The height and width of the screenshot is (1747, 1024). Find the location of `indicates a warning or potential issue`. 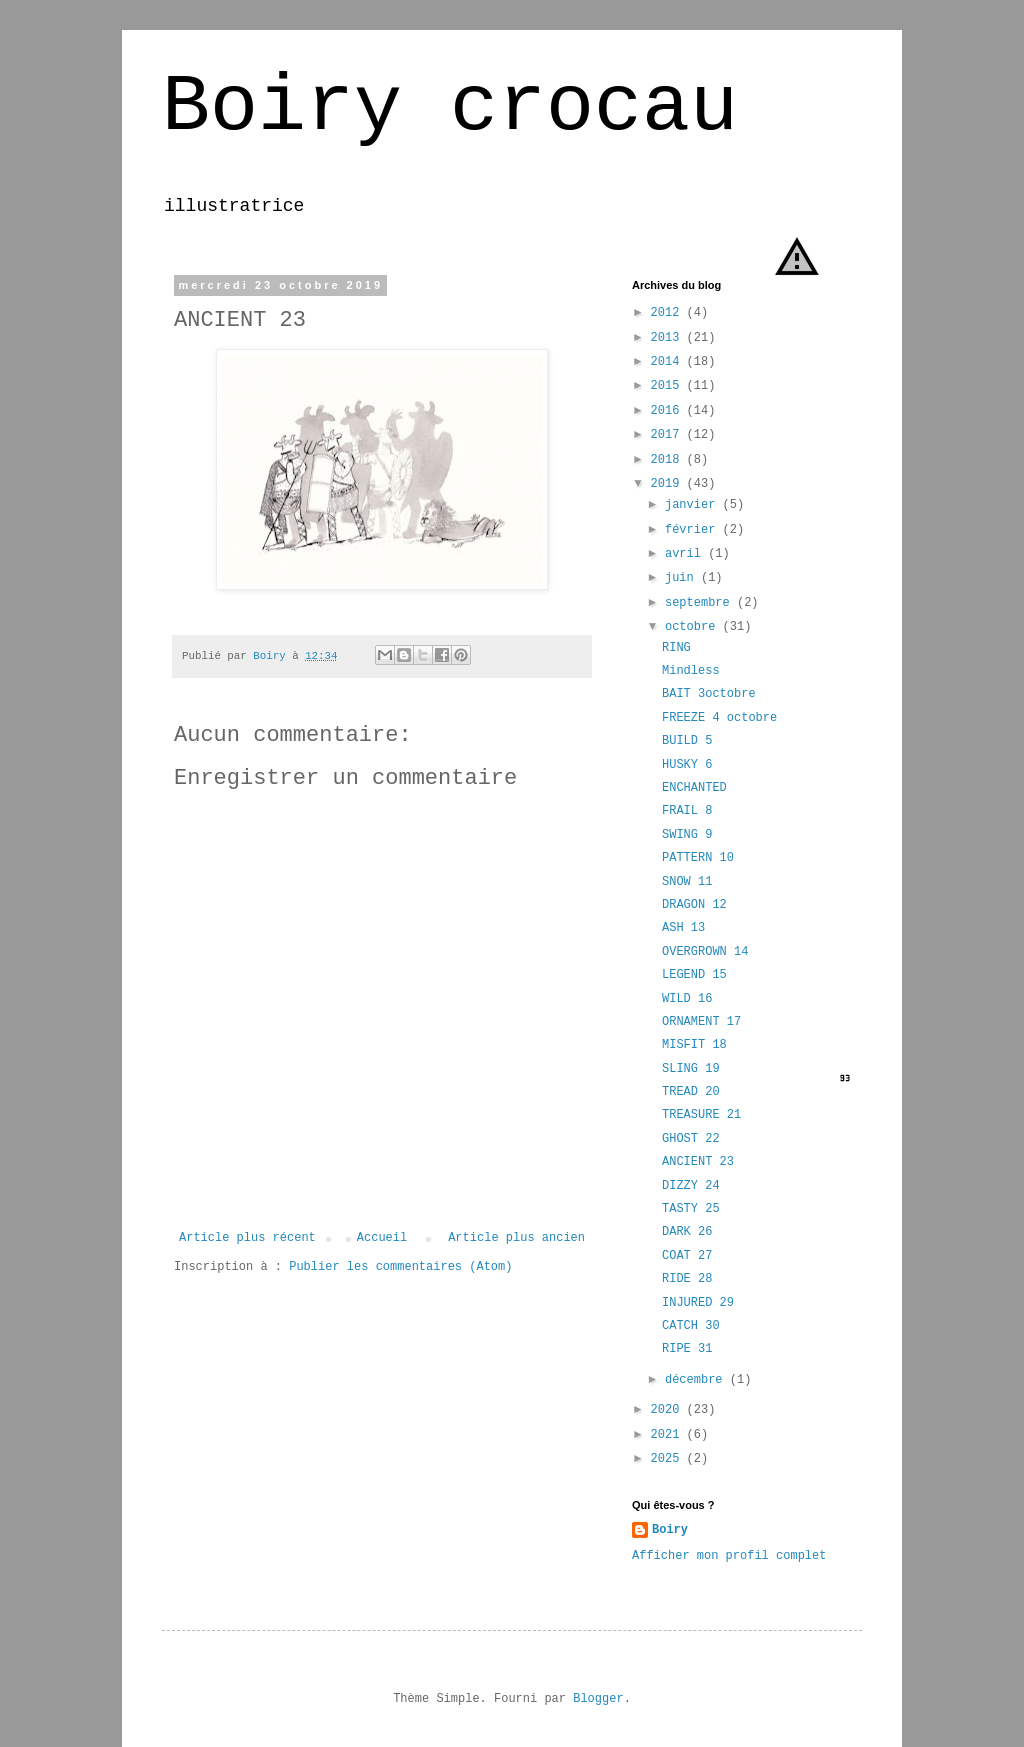

indicates a warning or potential issue is located at coordinates (797, 257).